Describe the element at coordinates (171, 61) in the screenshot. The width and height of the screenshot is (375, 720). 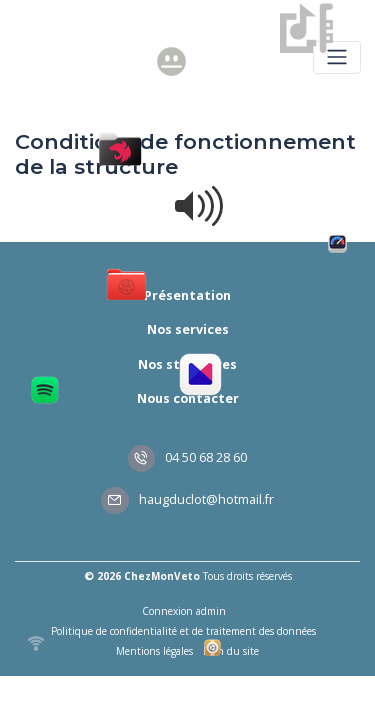
I see `indicates a neutral or indifferent reaction` at that location.